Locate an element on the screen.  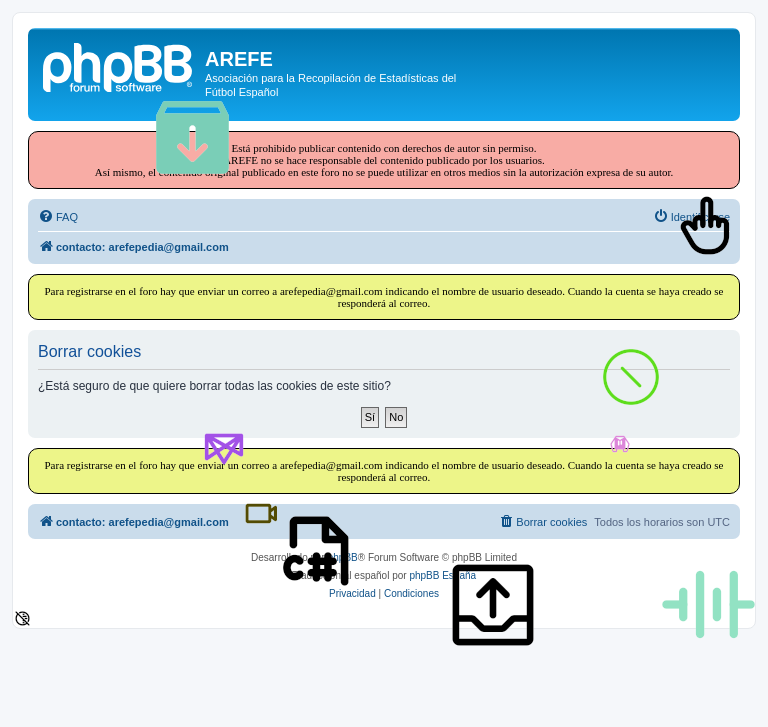
access DC/OS dashboard or services is located at coordinates (224, 447).